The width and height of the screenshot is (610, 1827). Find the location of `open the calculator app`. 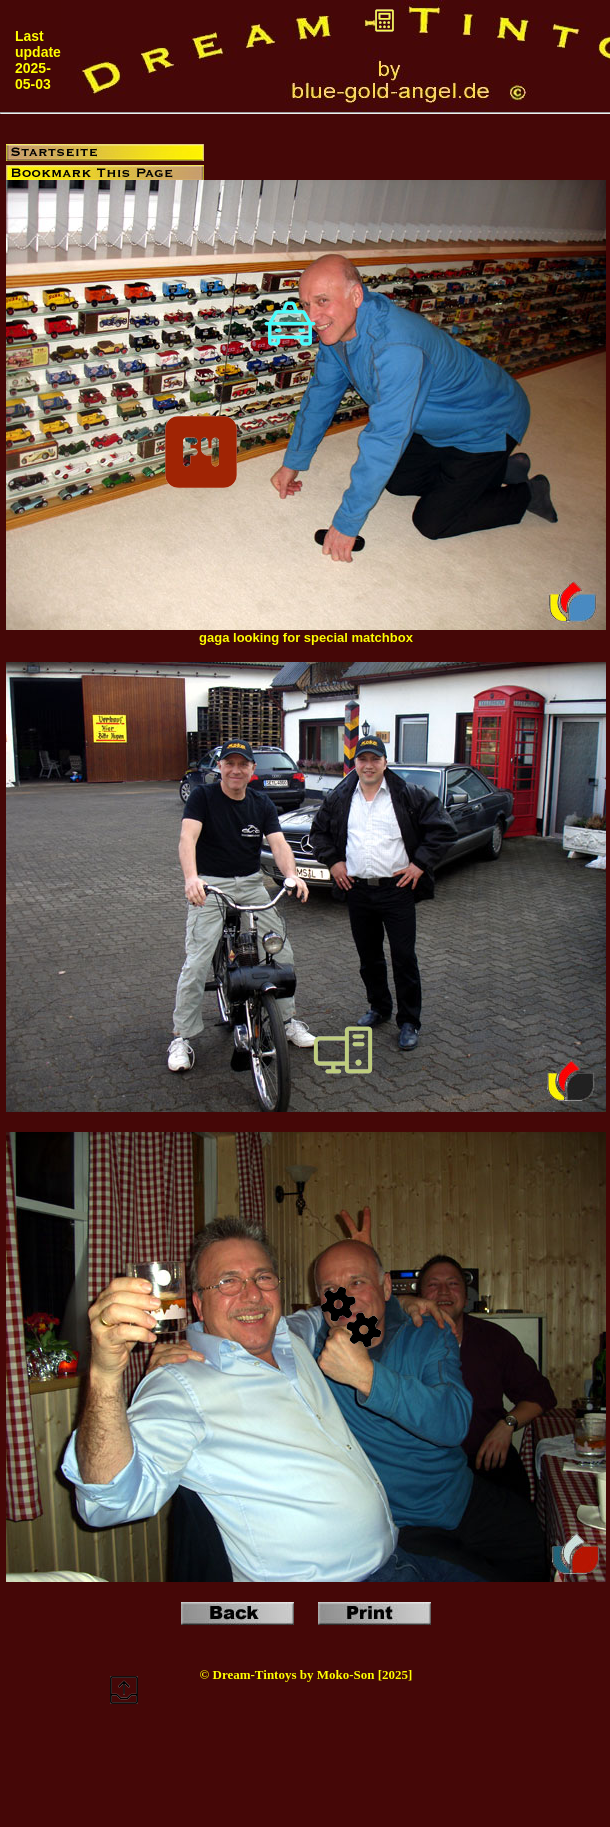

open the calculator app is located at coordinates (384, 20).